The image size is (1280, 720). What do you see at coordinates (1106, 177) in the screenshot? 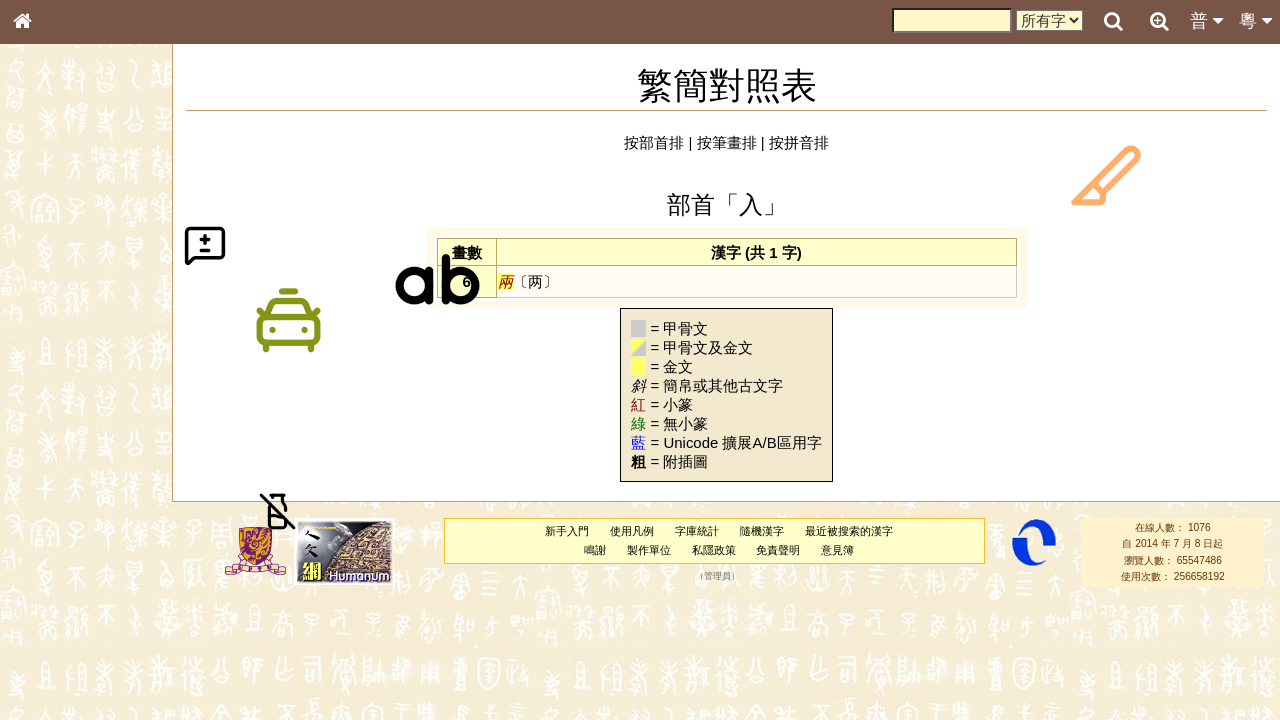
I see `slice or cut selected content` at bounding box center [1106, 177].